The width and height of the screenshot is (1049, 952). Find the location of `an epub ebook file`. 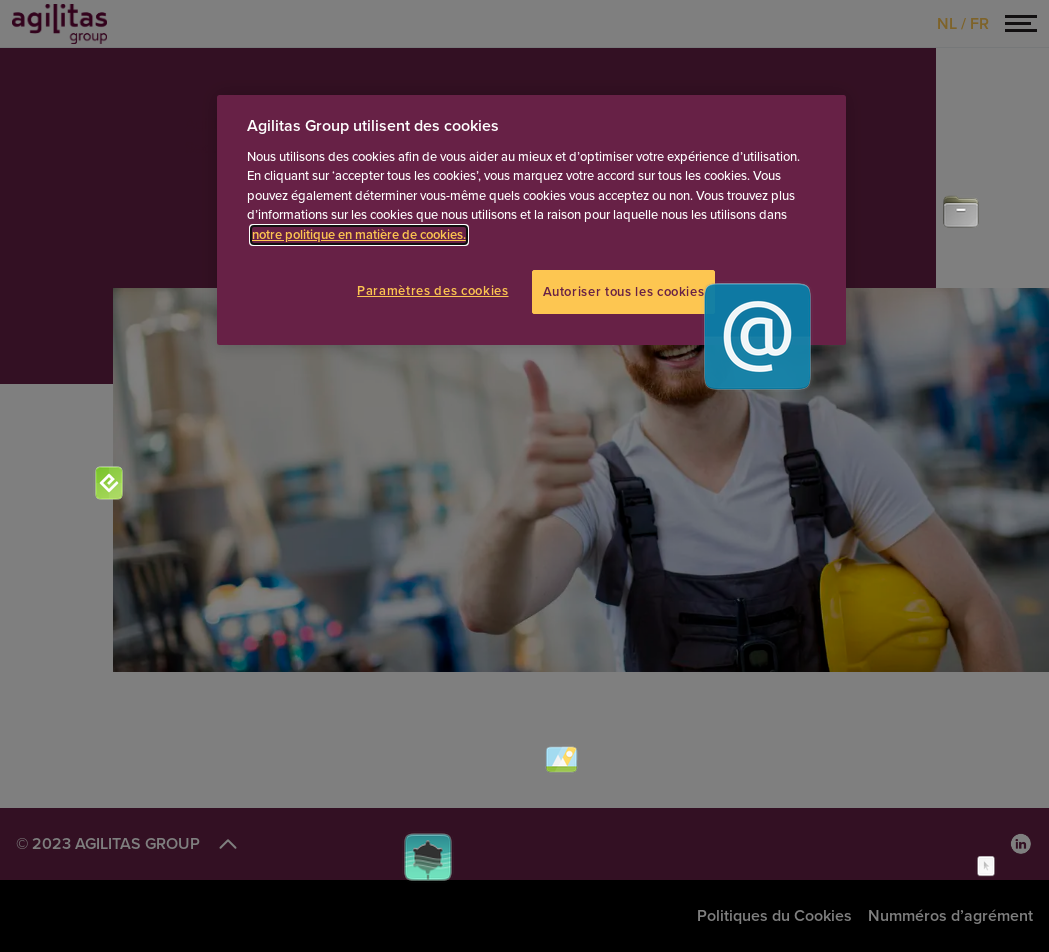

an epub ebook file is located at coordinates (109, 483).